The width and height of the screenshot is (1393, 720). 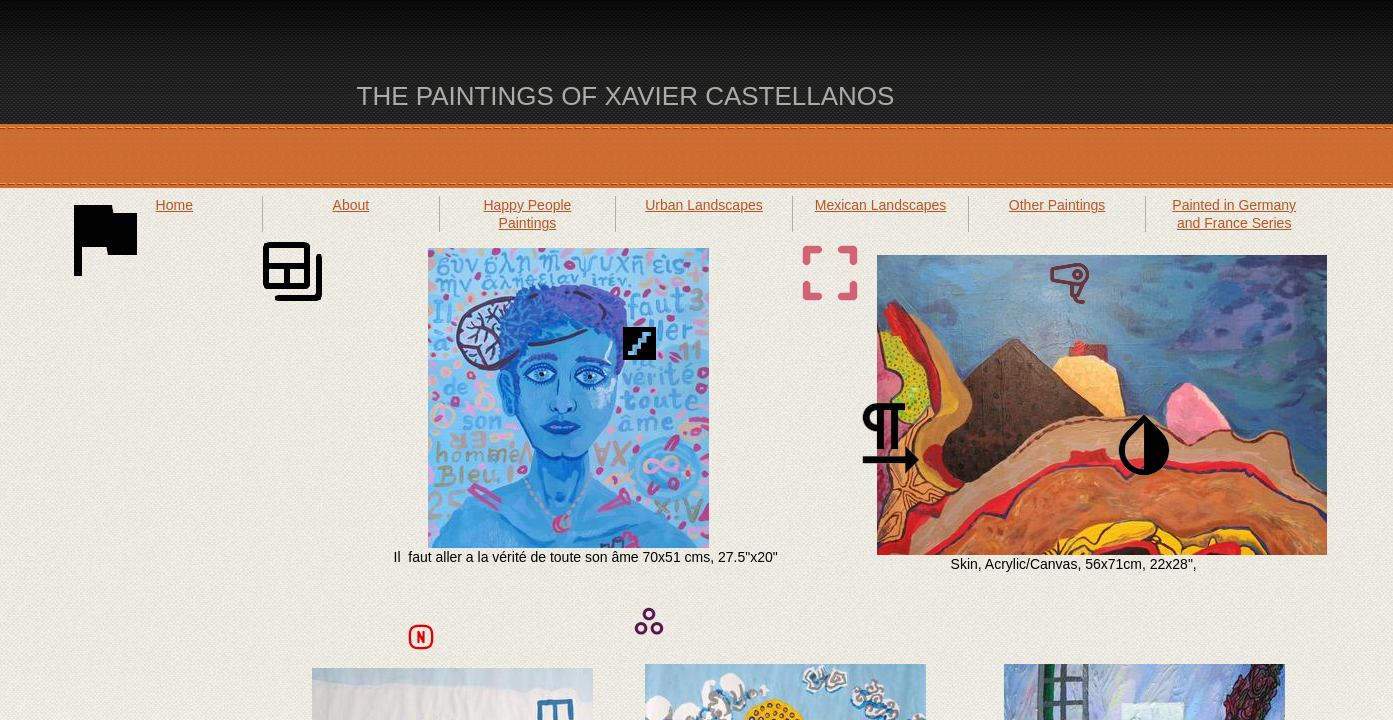 I want to click on indicates stairs or stairway access, so click(x=639, y=343).